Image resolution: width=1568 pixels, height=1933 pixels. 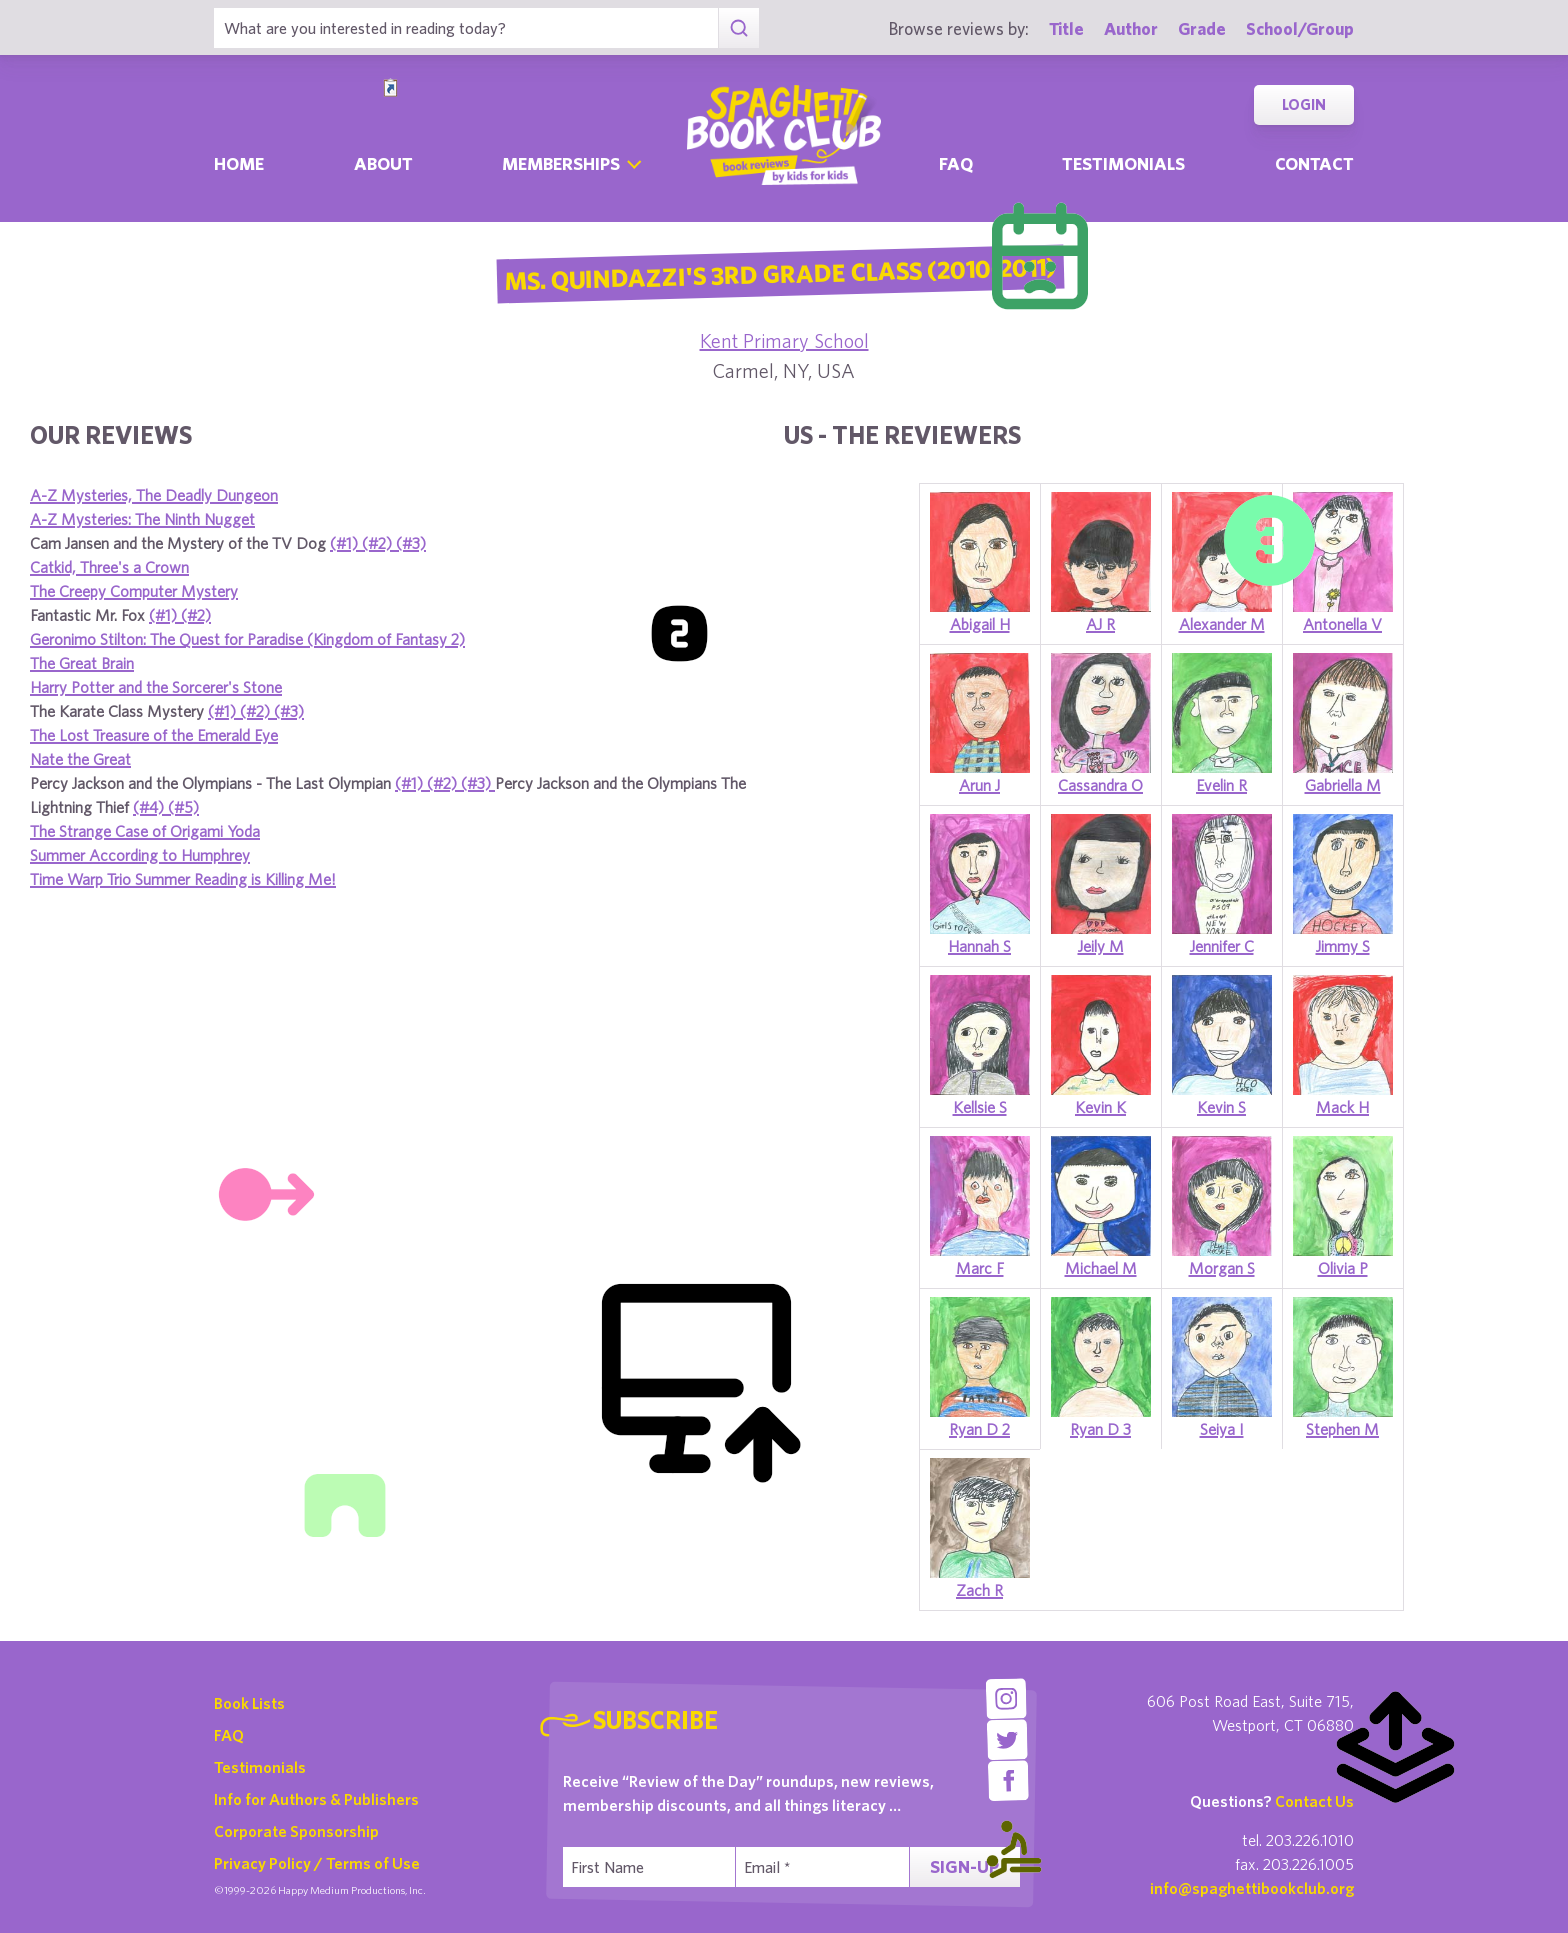 What do you see at coordinates (1269, 540) in the screenshot?
I see `step 3 in a multi-step process or wizard` at bounding box center [1269, 540].